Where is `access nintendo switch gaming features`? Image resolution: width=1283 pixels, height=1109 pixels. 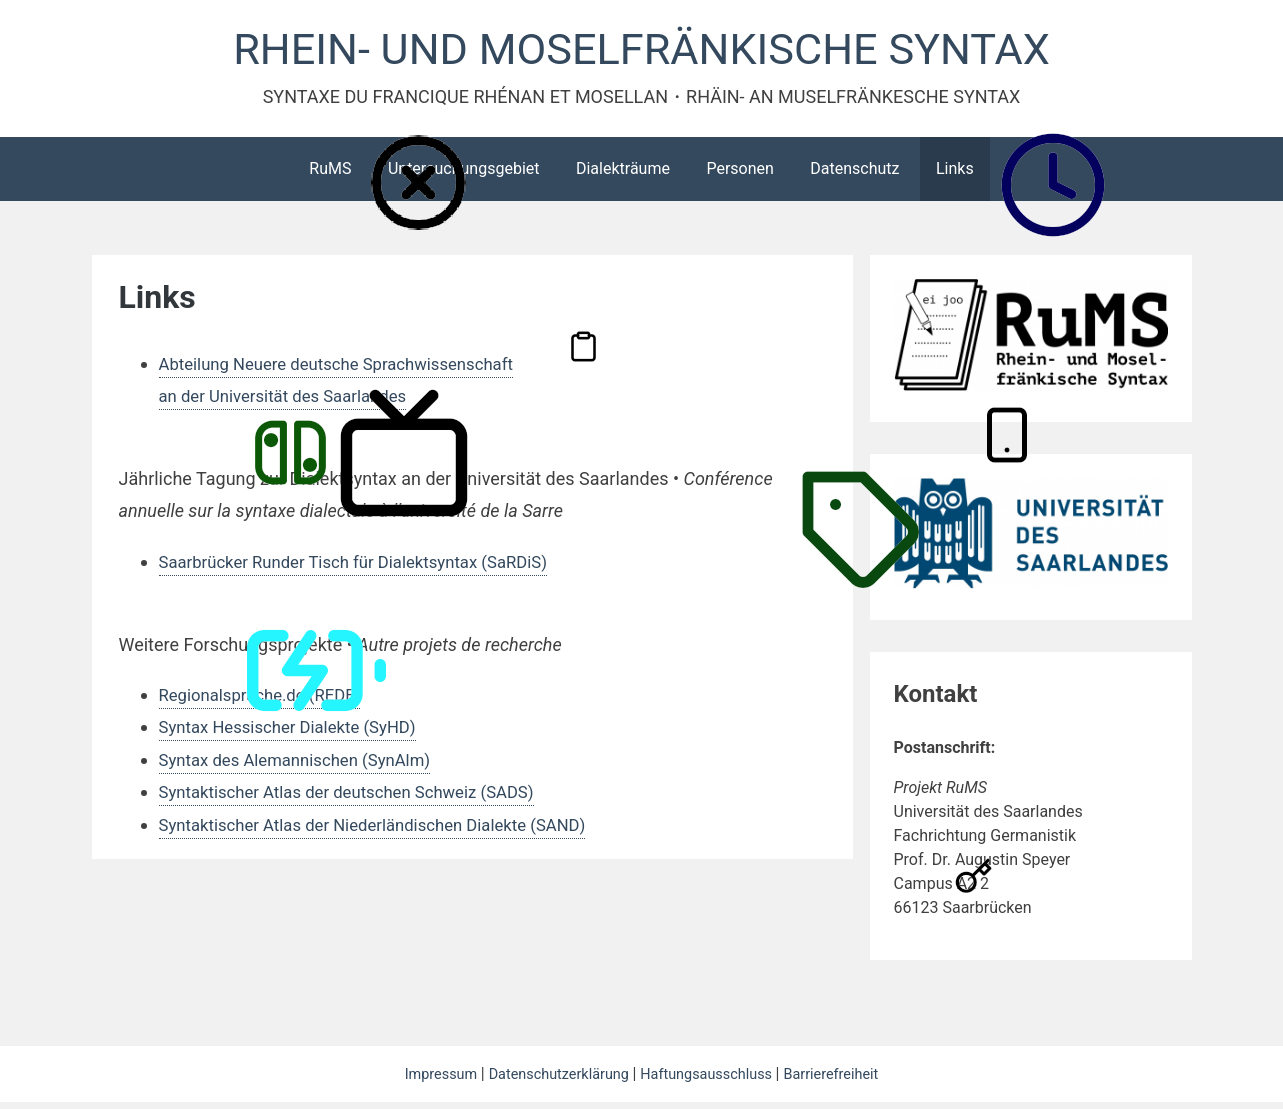 access nintendo switch gaming features is located at coordinates (290, 452).